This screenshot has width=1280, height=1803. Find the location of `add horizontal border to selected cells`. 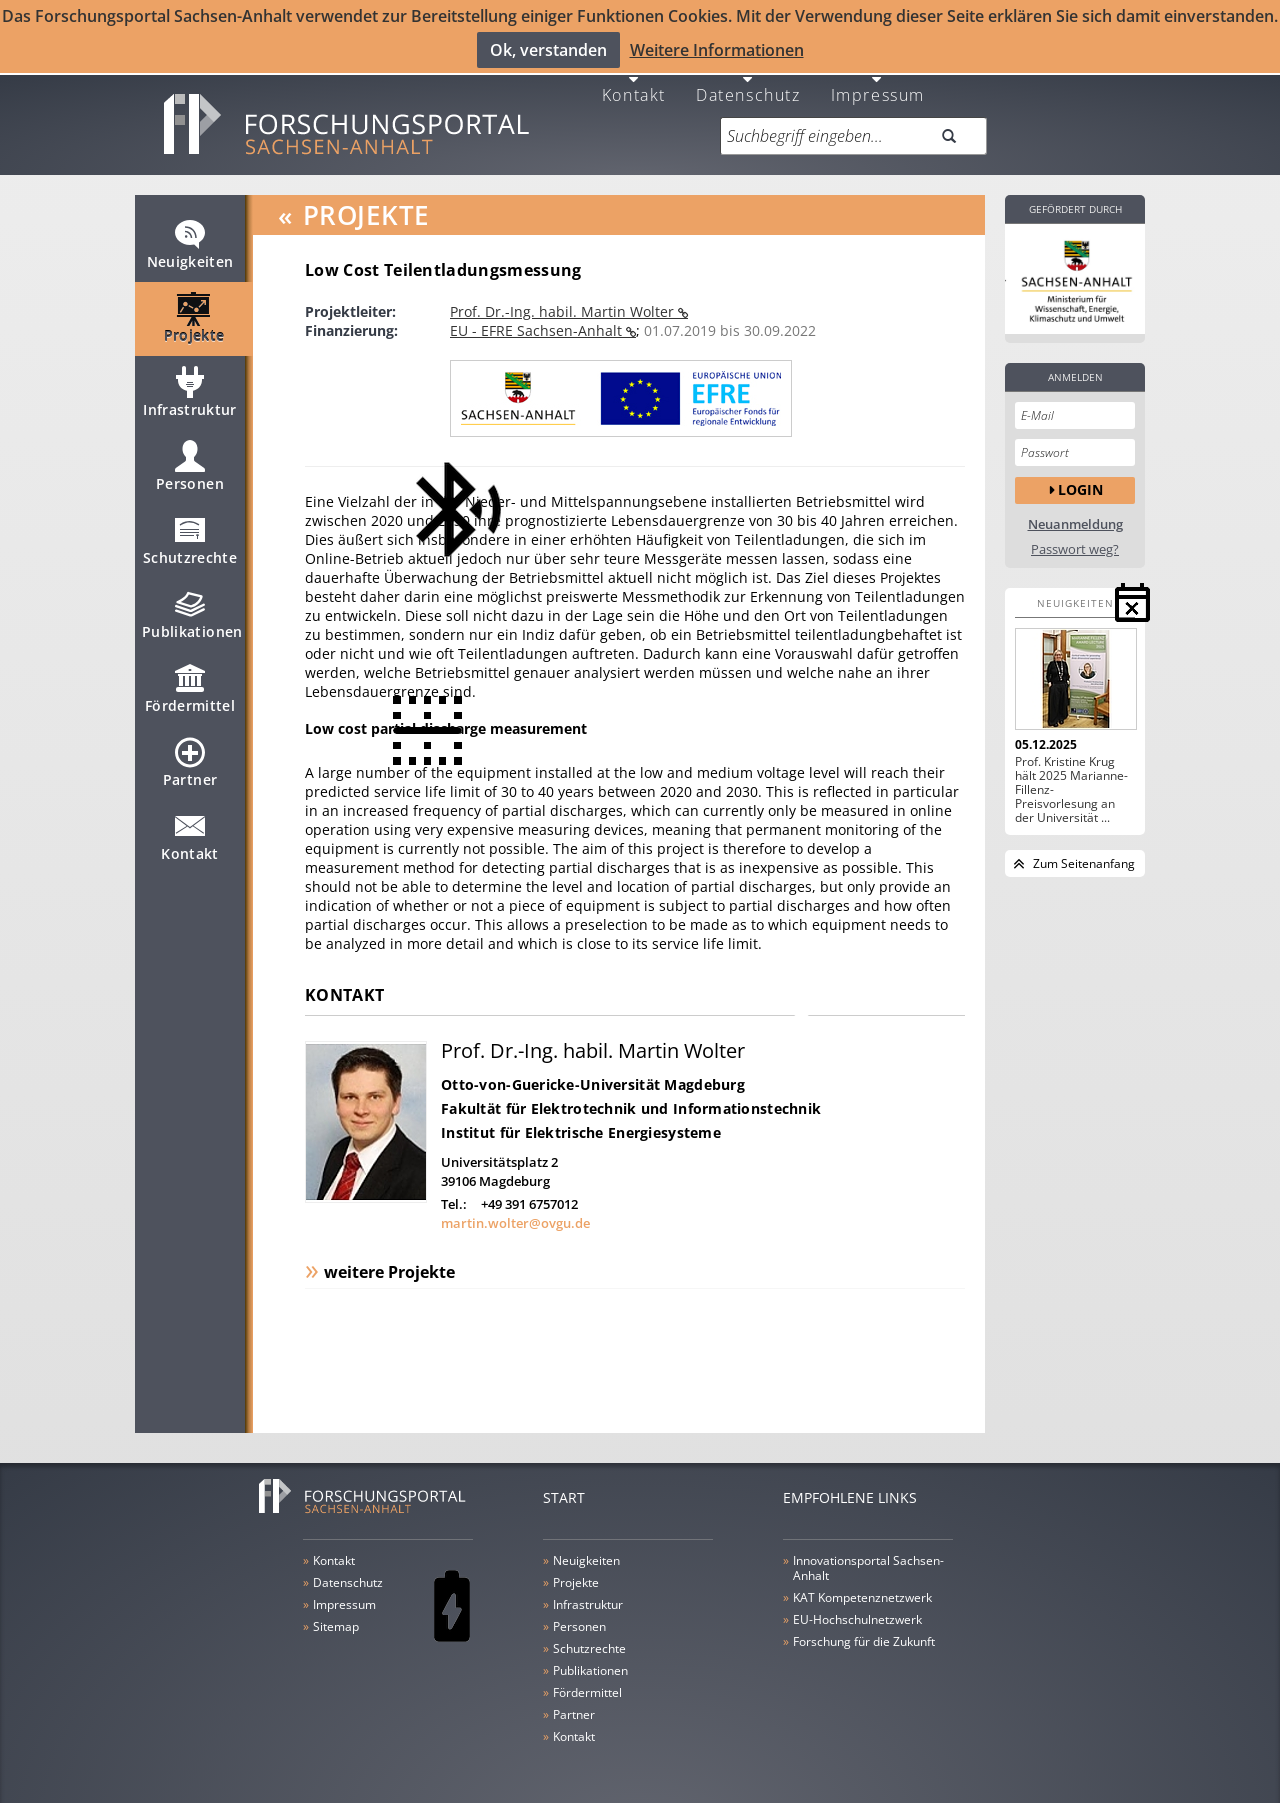

add horizontal border to selected cells is located at coordinates (427, 730).